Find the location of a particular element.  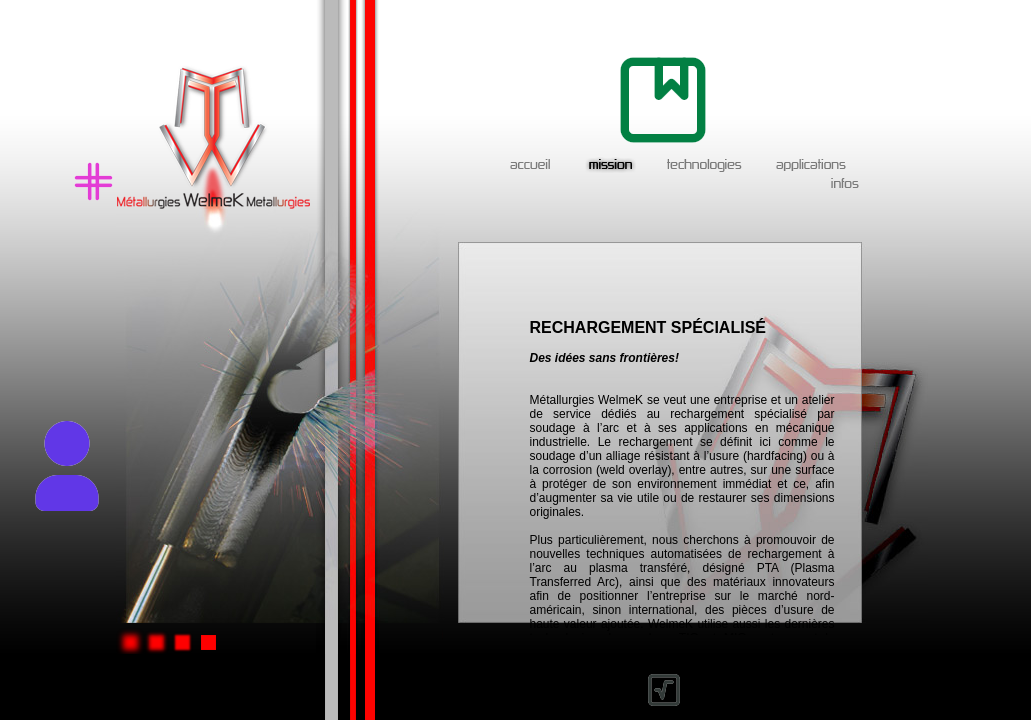

access square root calculator function is located at coordinates (664, 690).